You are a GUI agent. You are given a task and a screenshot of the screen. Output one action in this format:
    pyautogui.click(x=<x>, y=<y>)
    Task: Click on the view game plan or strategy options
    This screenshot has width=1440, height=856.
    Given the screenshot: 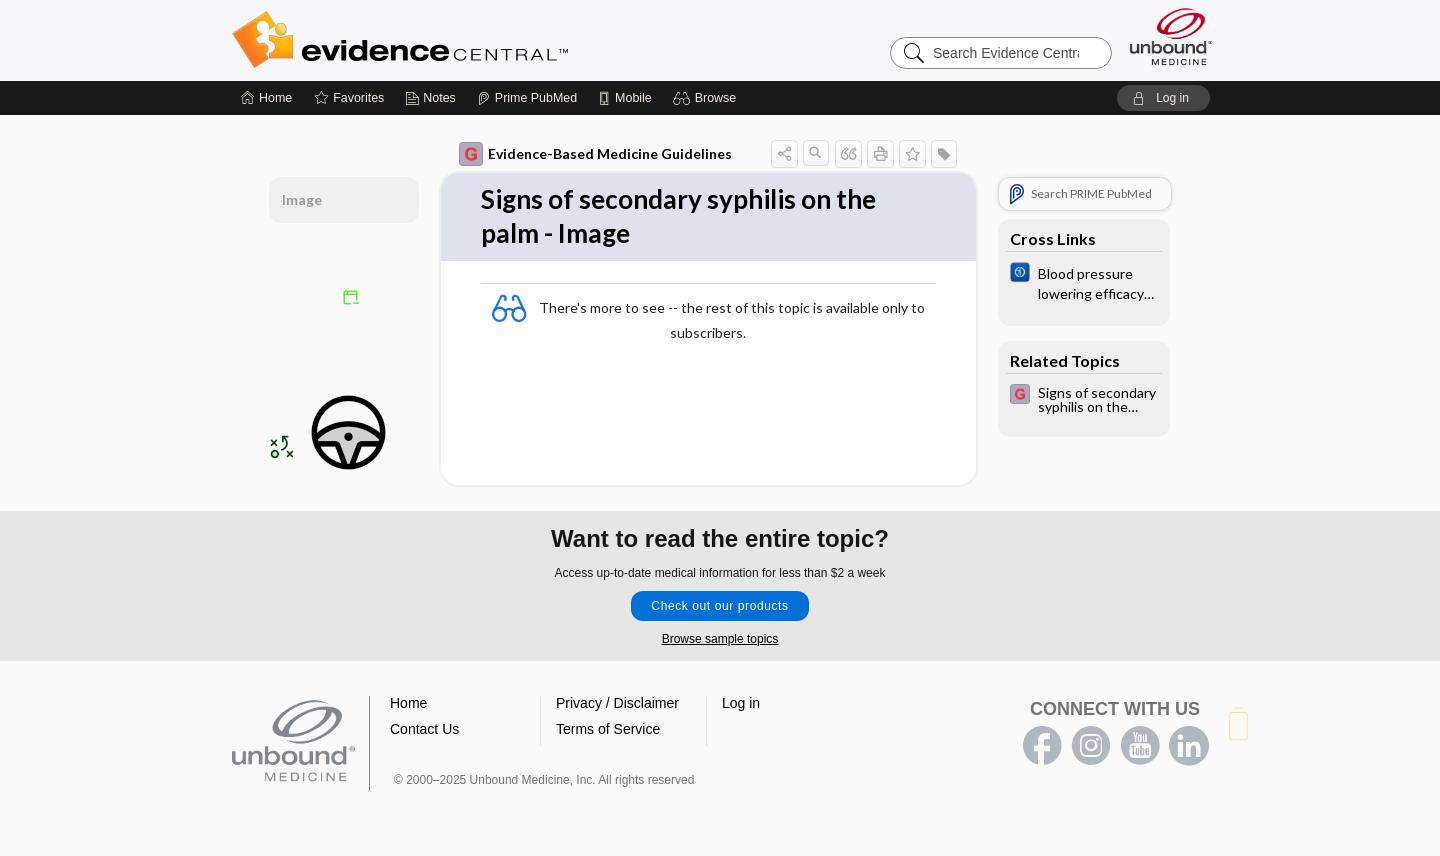 What is the action you would take?
    pyautogui.click(x=281, y=447)
    